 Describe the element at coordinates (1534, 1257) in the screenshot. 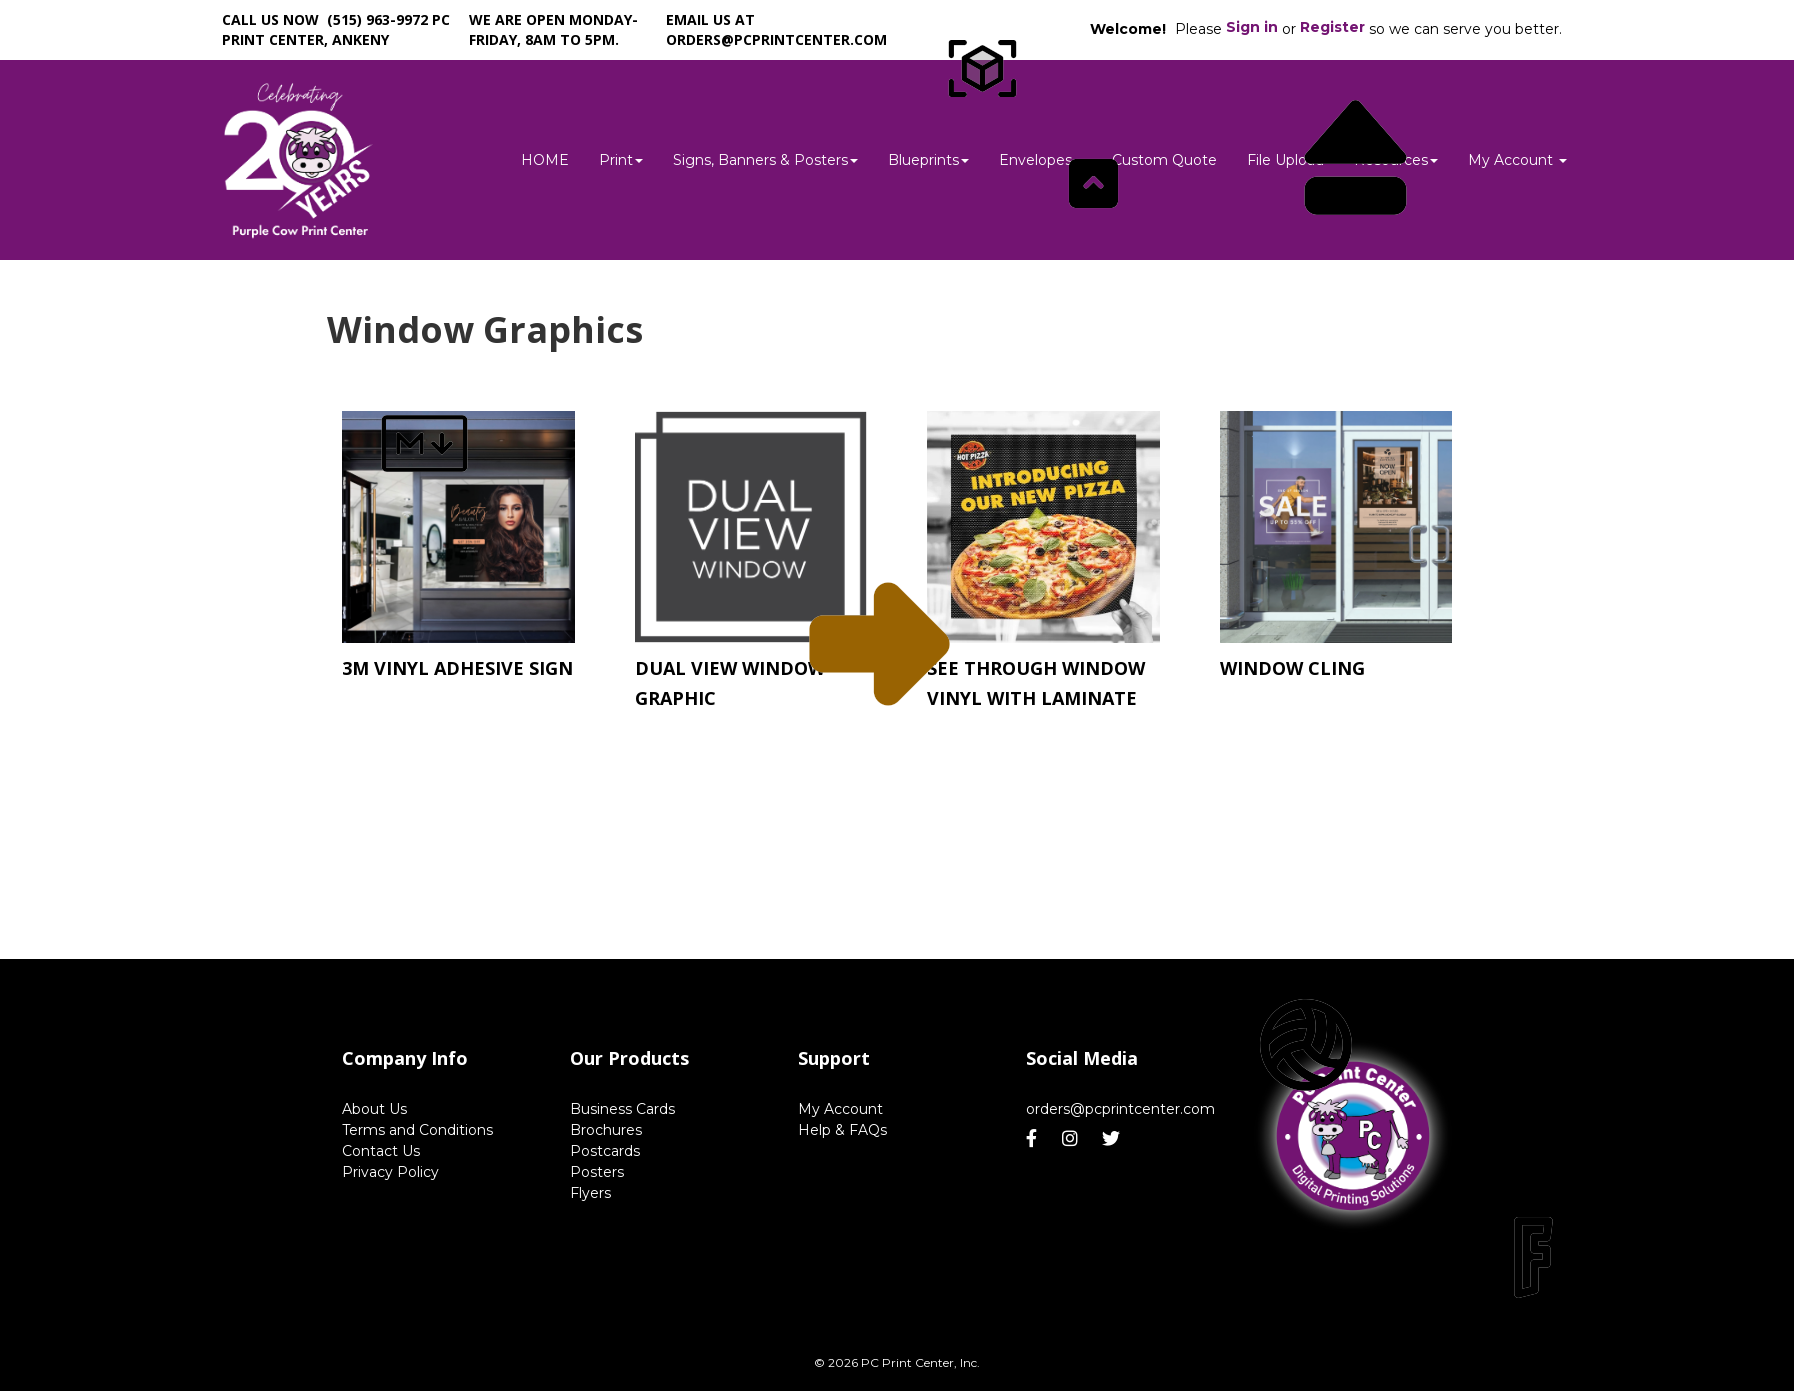

I see `launch fortnite game` at that location.